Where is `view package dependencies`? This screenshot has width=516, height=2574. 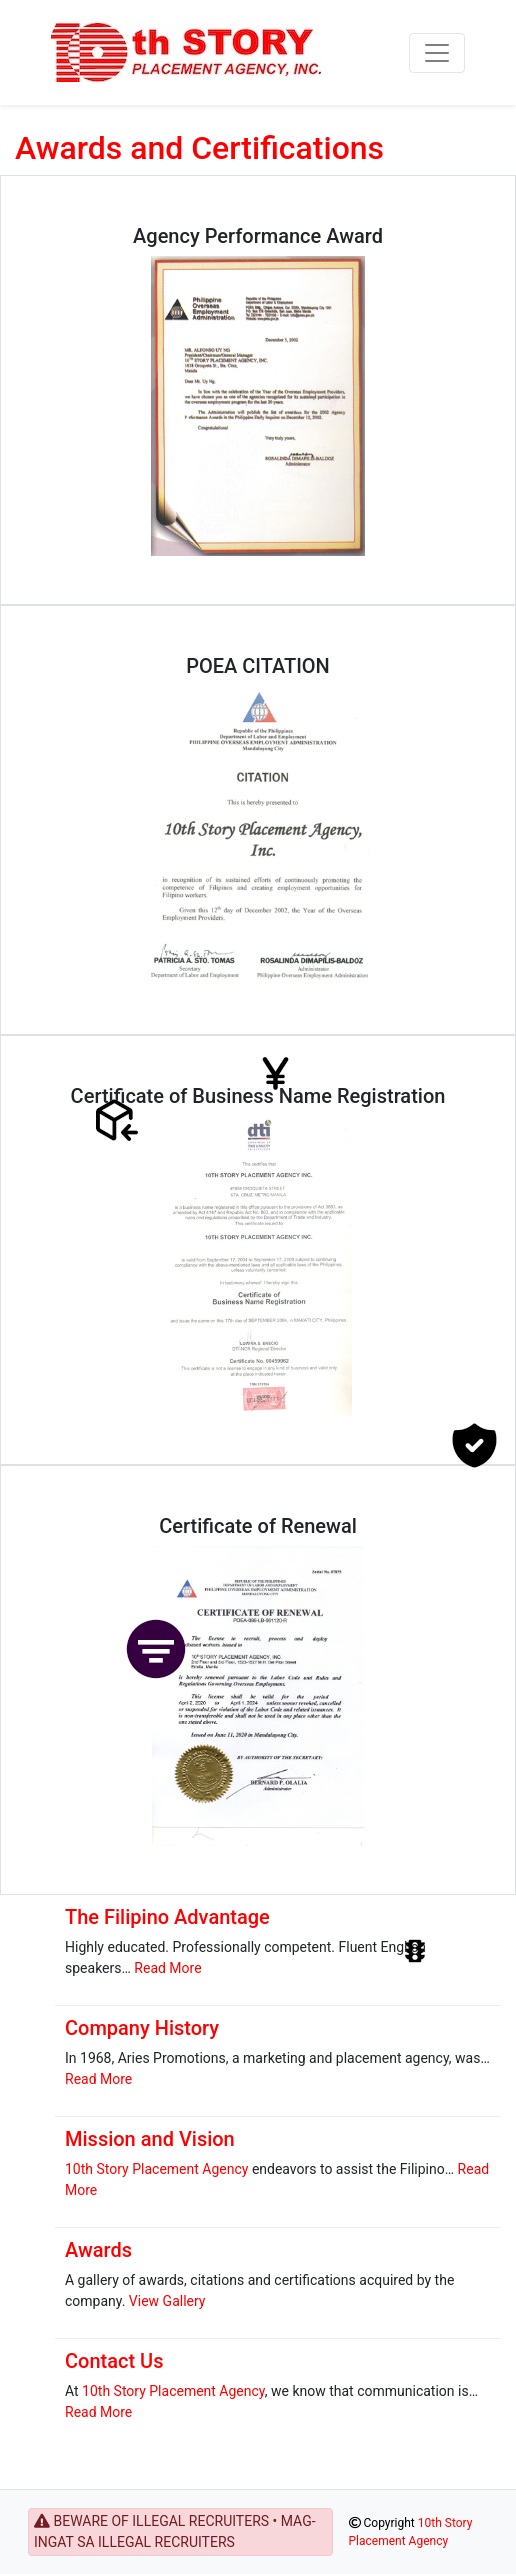 view package dependencies is located at coordinates (117, 1120).